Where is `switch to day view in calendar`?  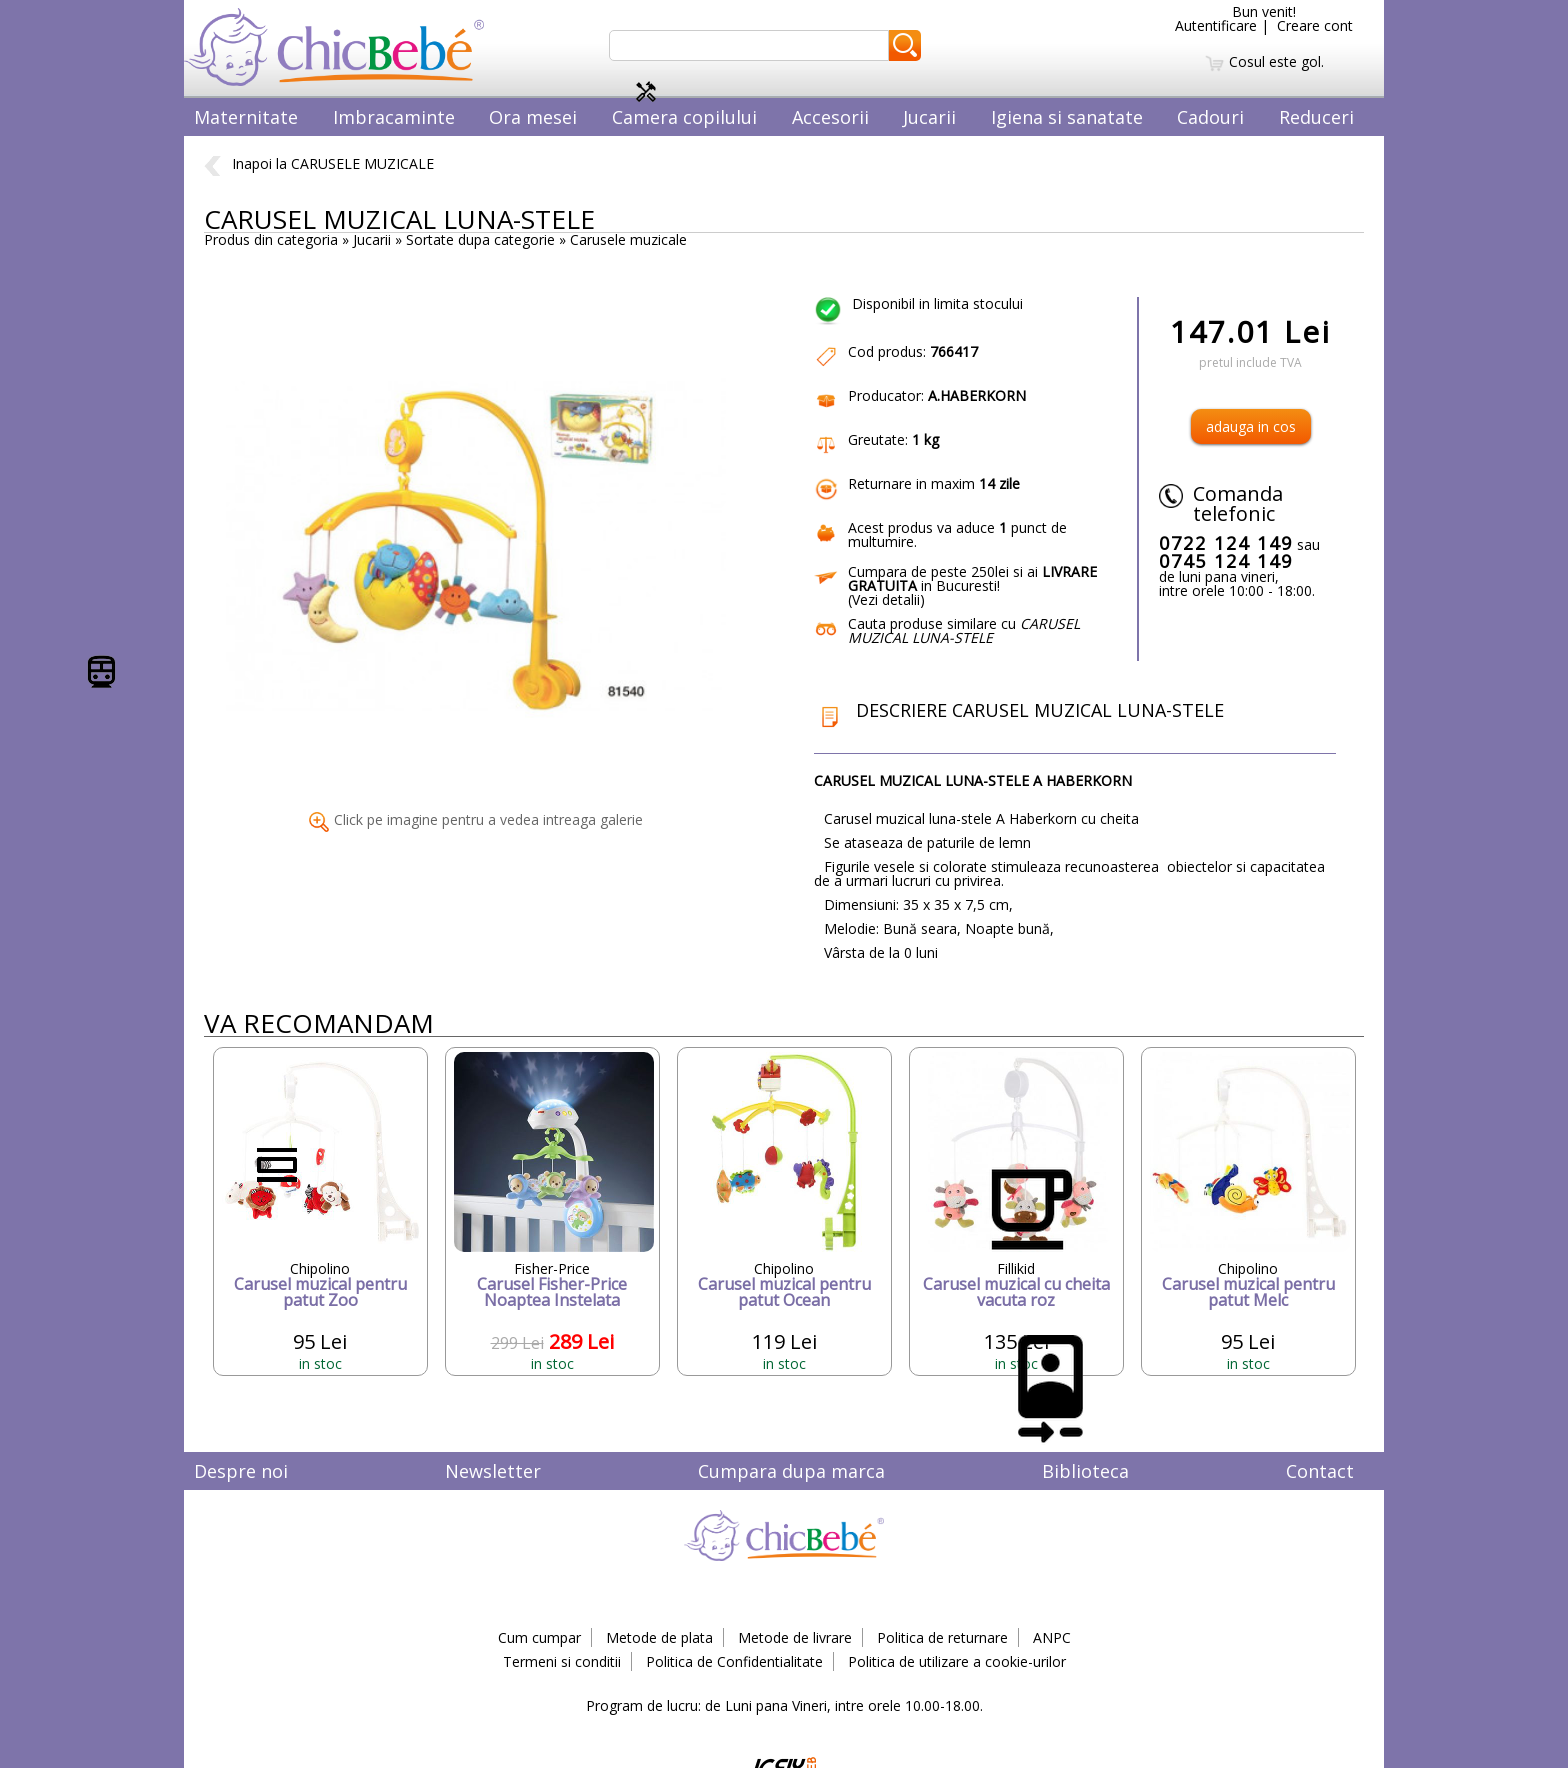 switch to day view in calendar is located at coordinates (278, 1165).